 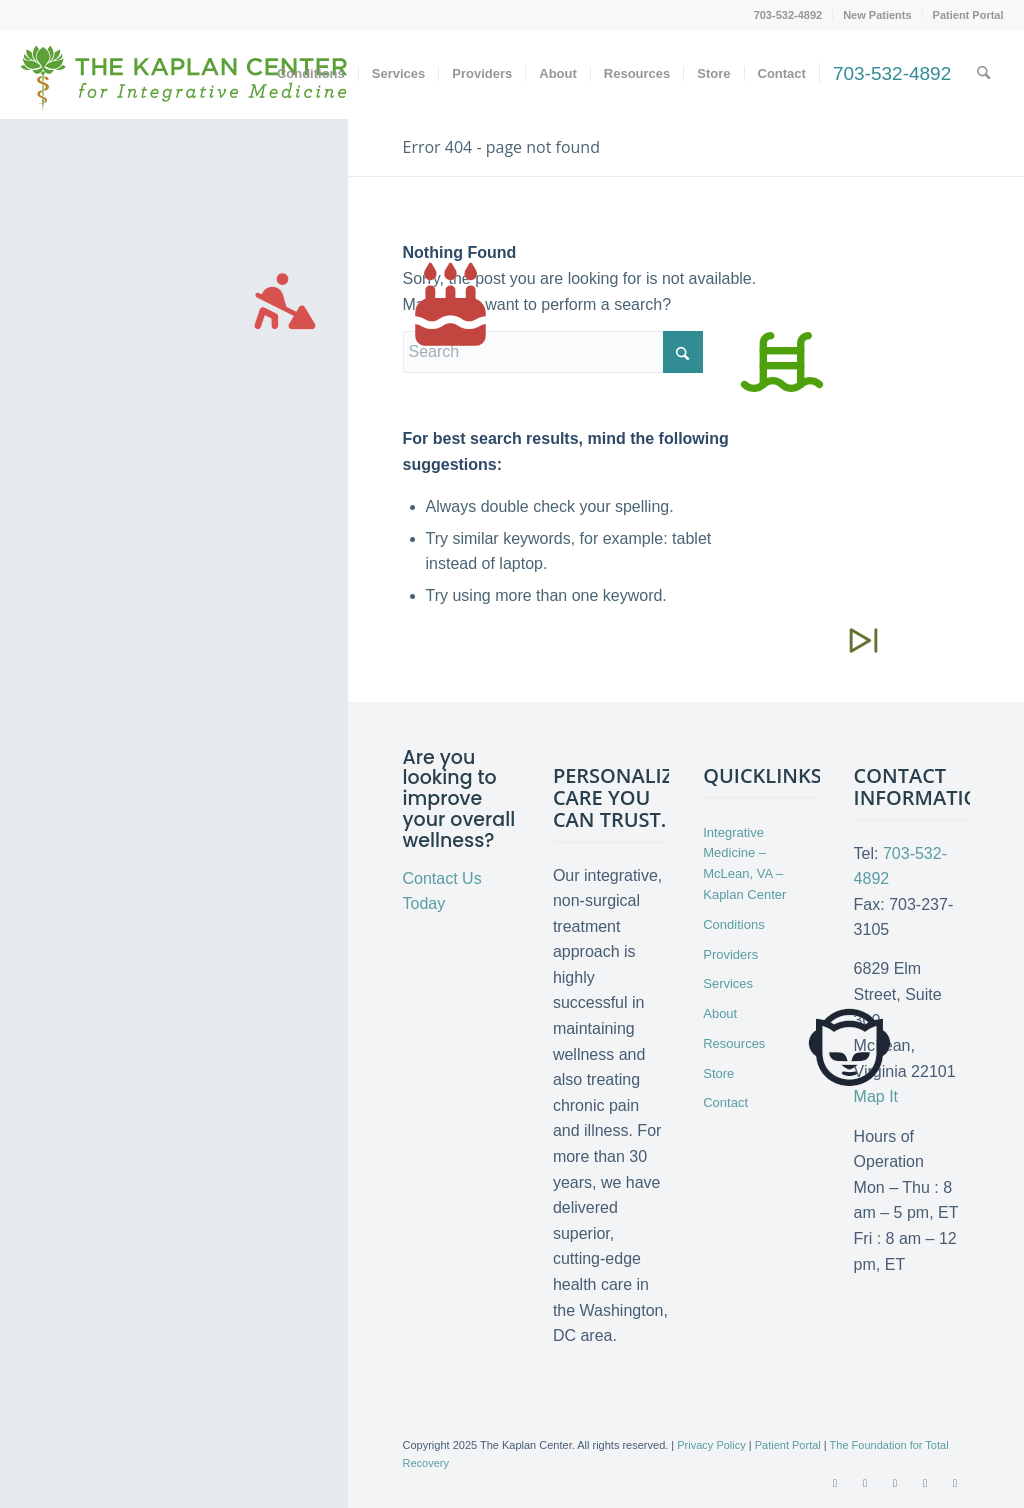 What do you see at coordinates (849, 1045) in the screenshot?
I see `open napster music streaming app` at bounding box center [849, 1045].